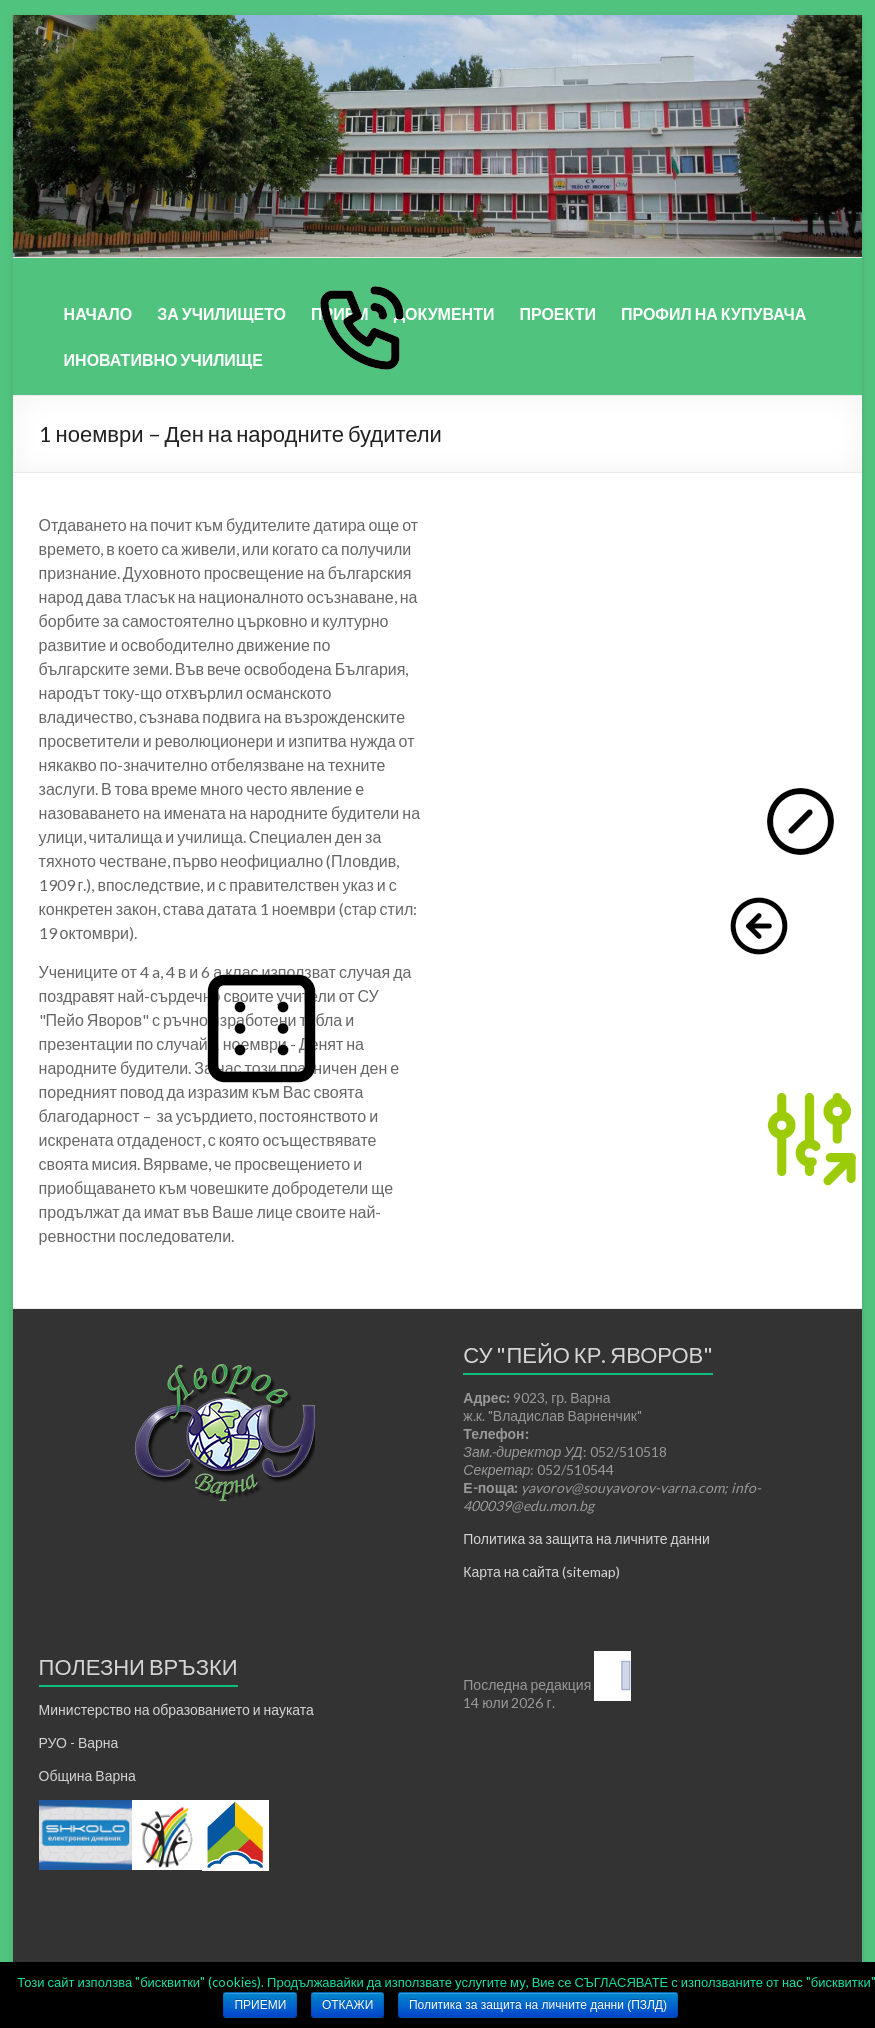 The image size is (875, 2028). I want to click on go back to the previous screen, so click(759, 926).